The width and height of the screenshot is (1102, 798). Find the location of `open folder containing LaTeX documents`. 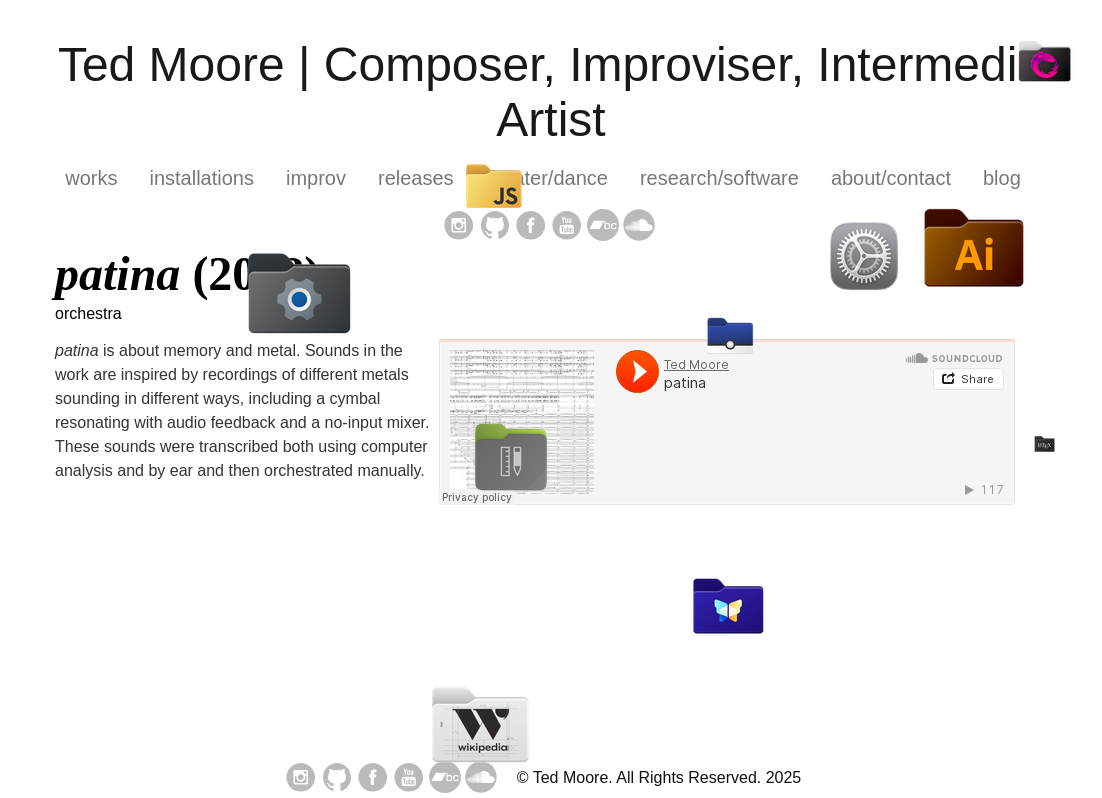

open folder containing LaTeX documents is located at coordinates (1044, 444).